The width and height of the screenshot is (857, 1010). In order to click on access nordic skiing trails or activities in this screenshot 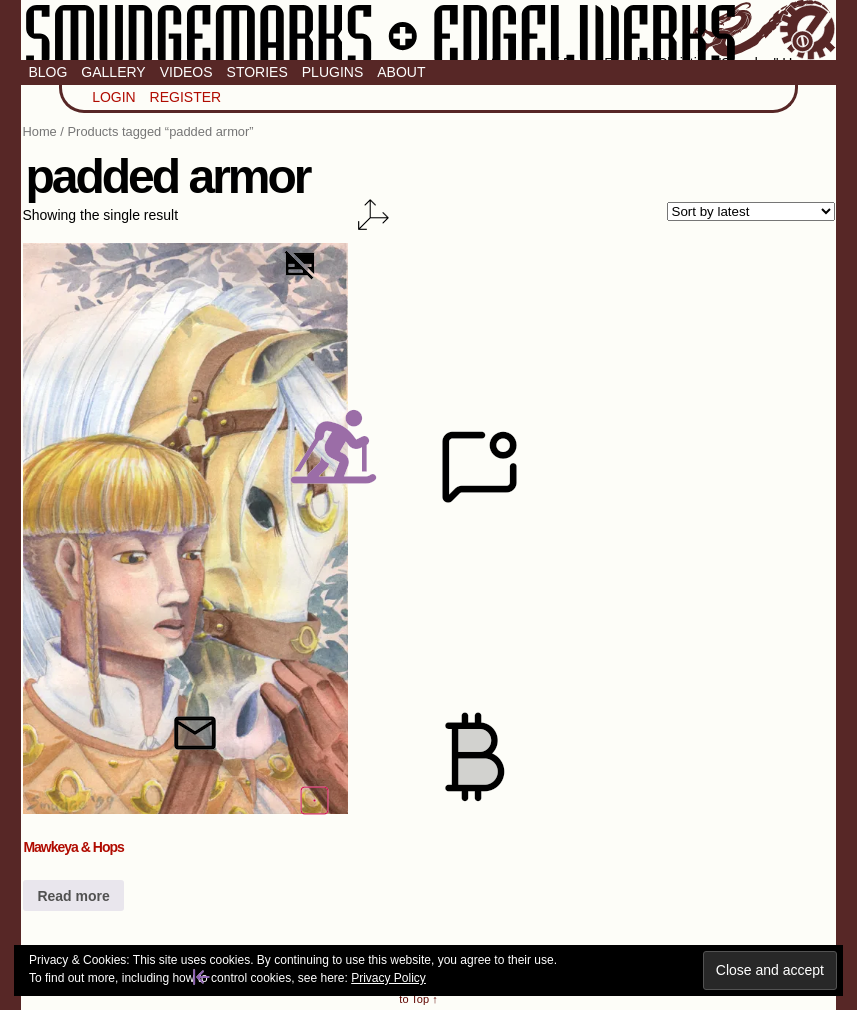, I will do `click(333, 445)`.